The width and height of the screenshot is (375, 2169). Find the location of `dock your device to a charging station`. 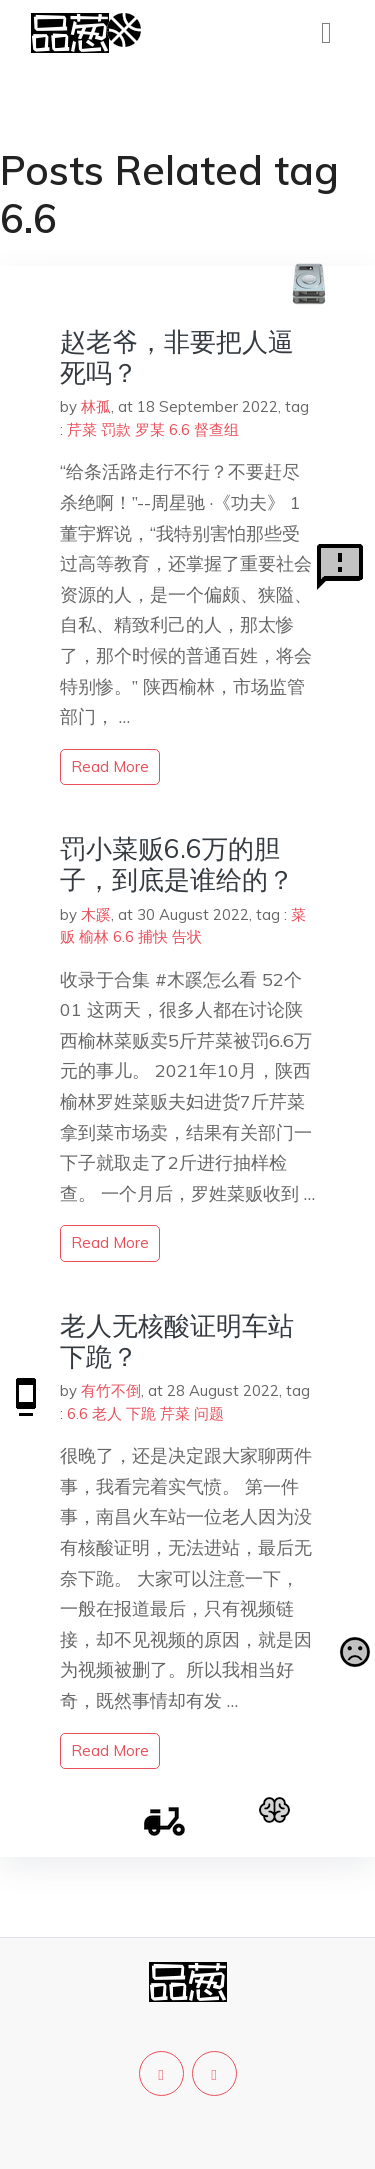

dock your device to a charging station is located at coordinates (26, 1397).